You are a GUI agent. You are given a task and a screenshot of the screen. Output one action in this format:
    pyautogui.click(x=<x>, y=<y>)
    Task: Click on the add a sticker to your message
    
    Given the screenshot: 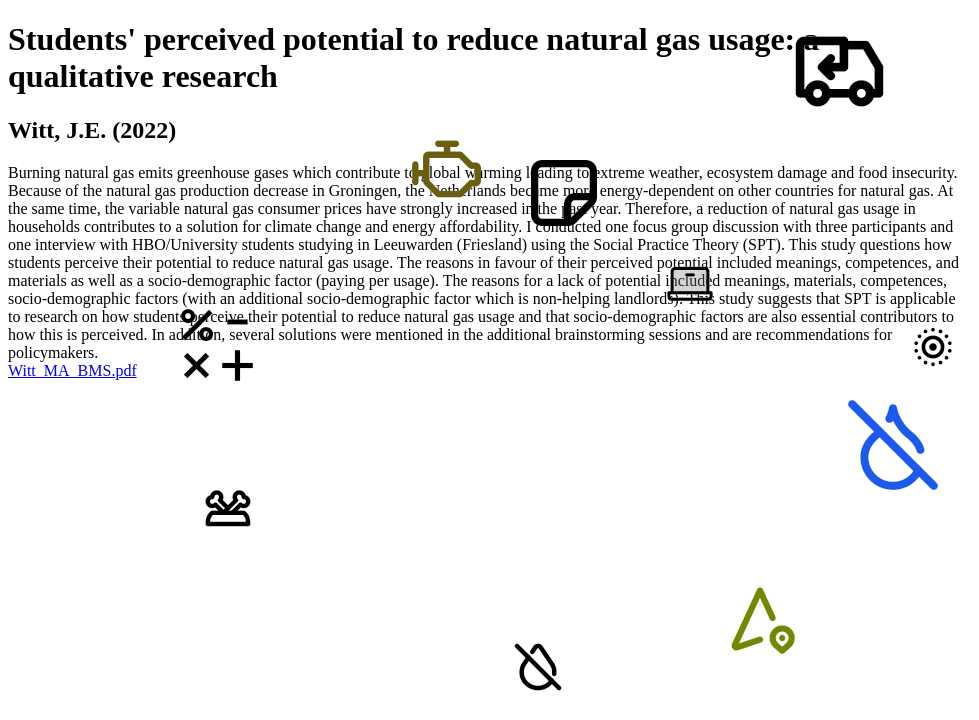 What is the action you would take?
    pyautogui.click(x=564, y=193)
    